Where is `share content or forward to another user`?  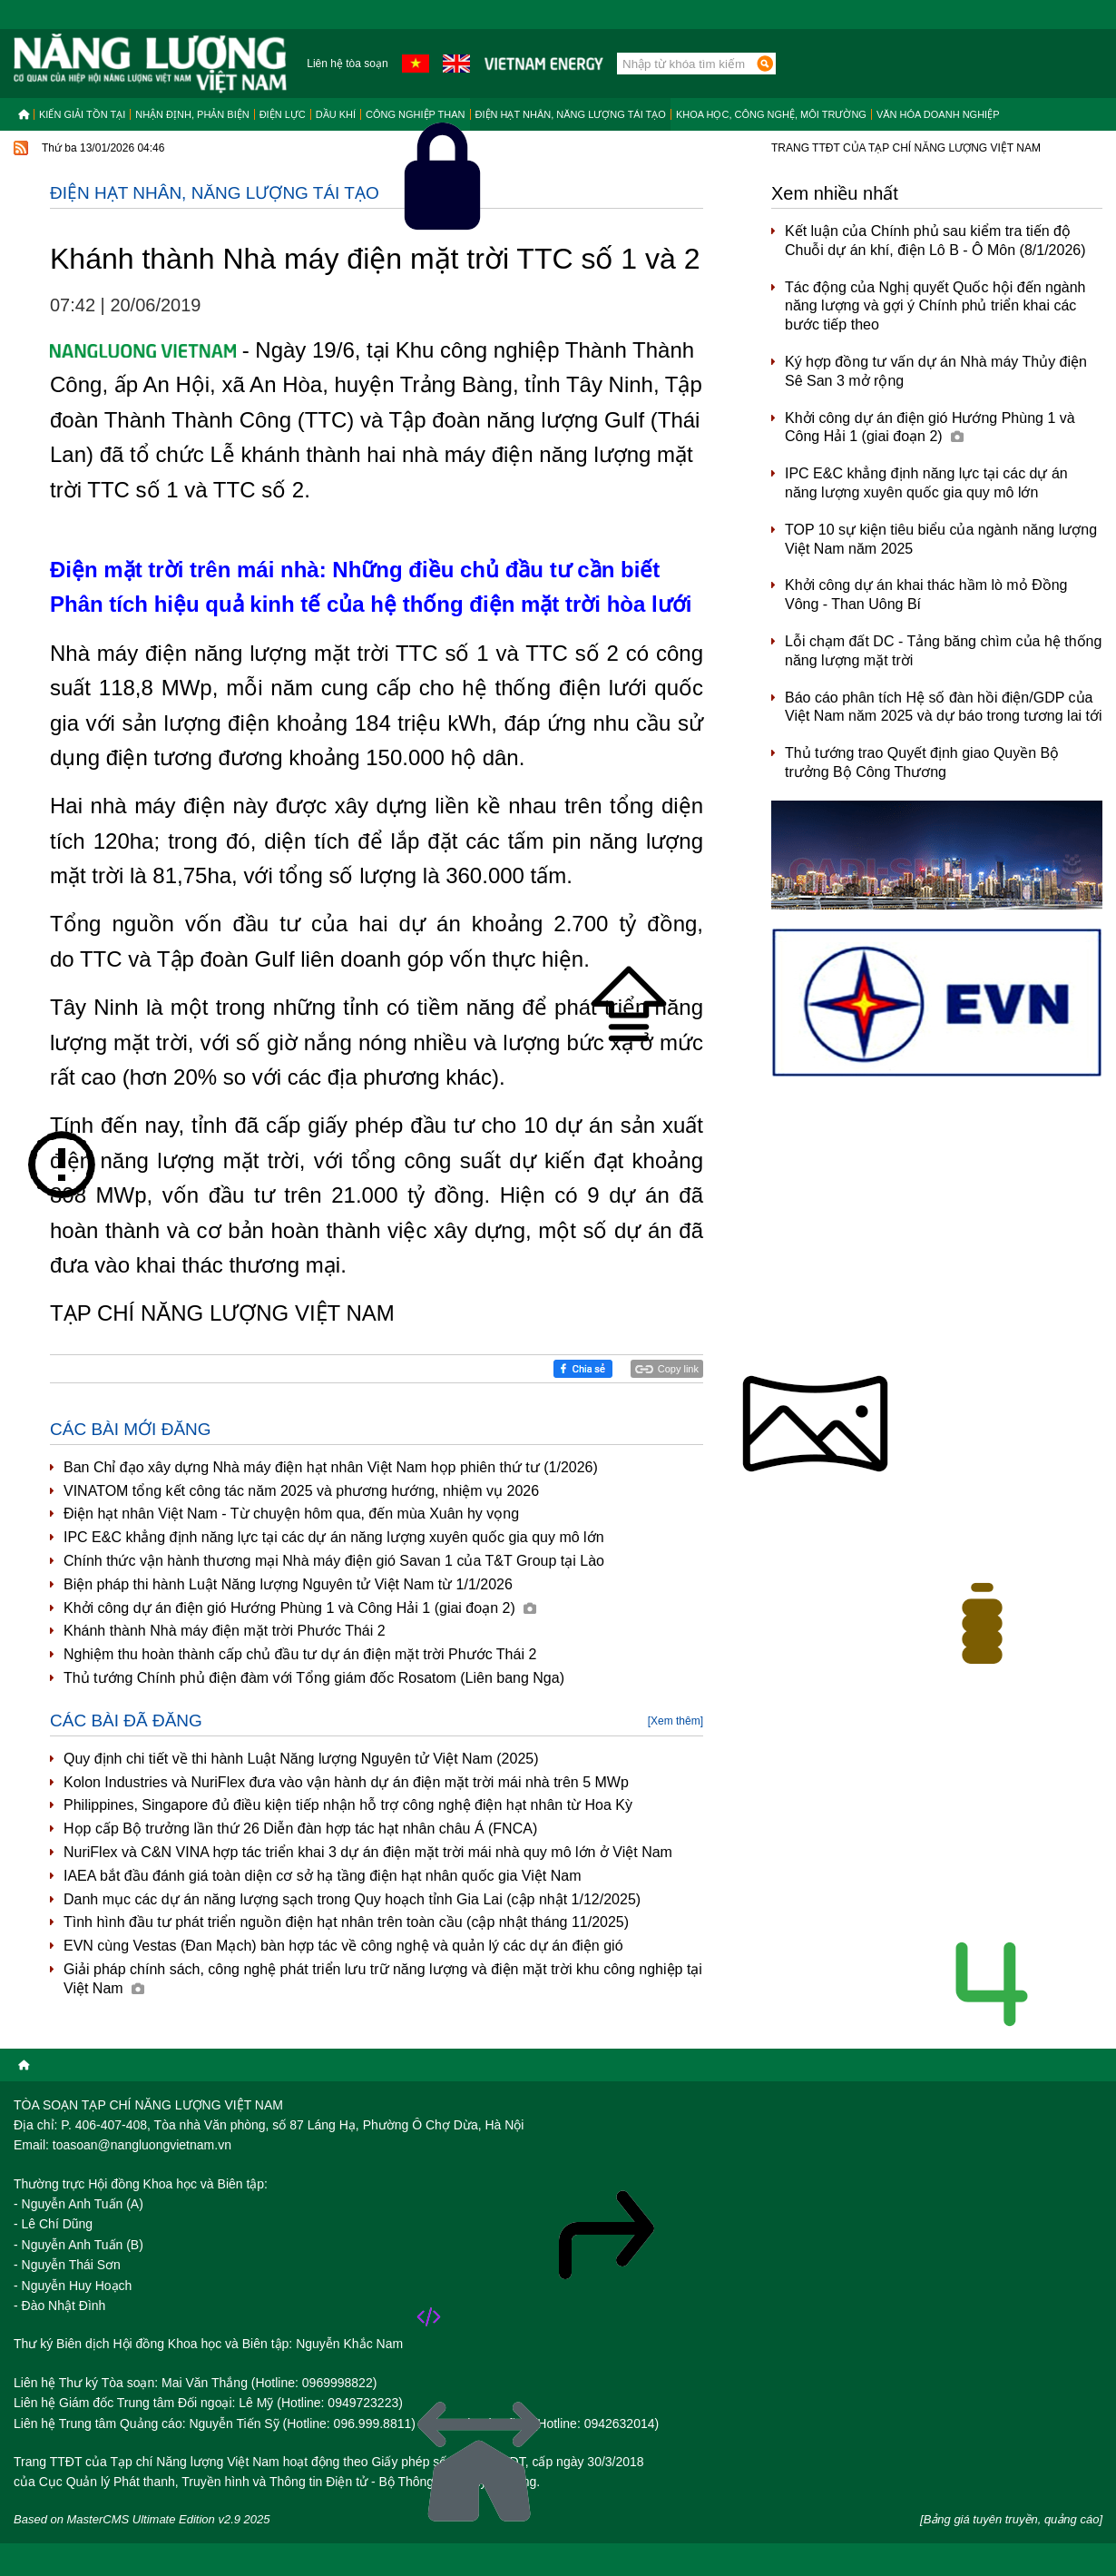
share content or forward to another user is located at coordinates (603, 2235).